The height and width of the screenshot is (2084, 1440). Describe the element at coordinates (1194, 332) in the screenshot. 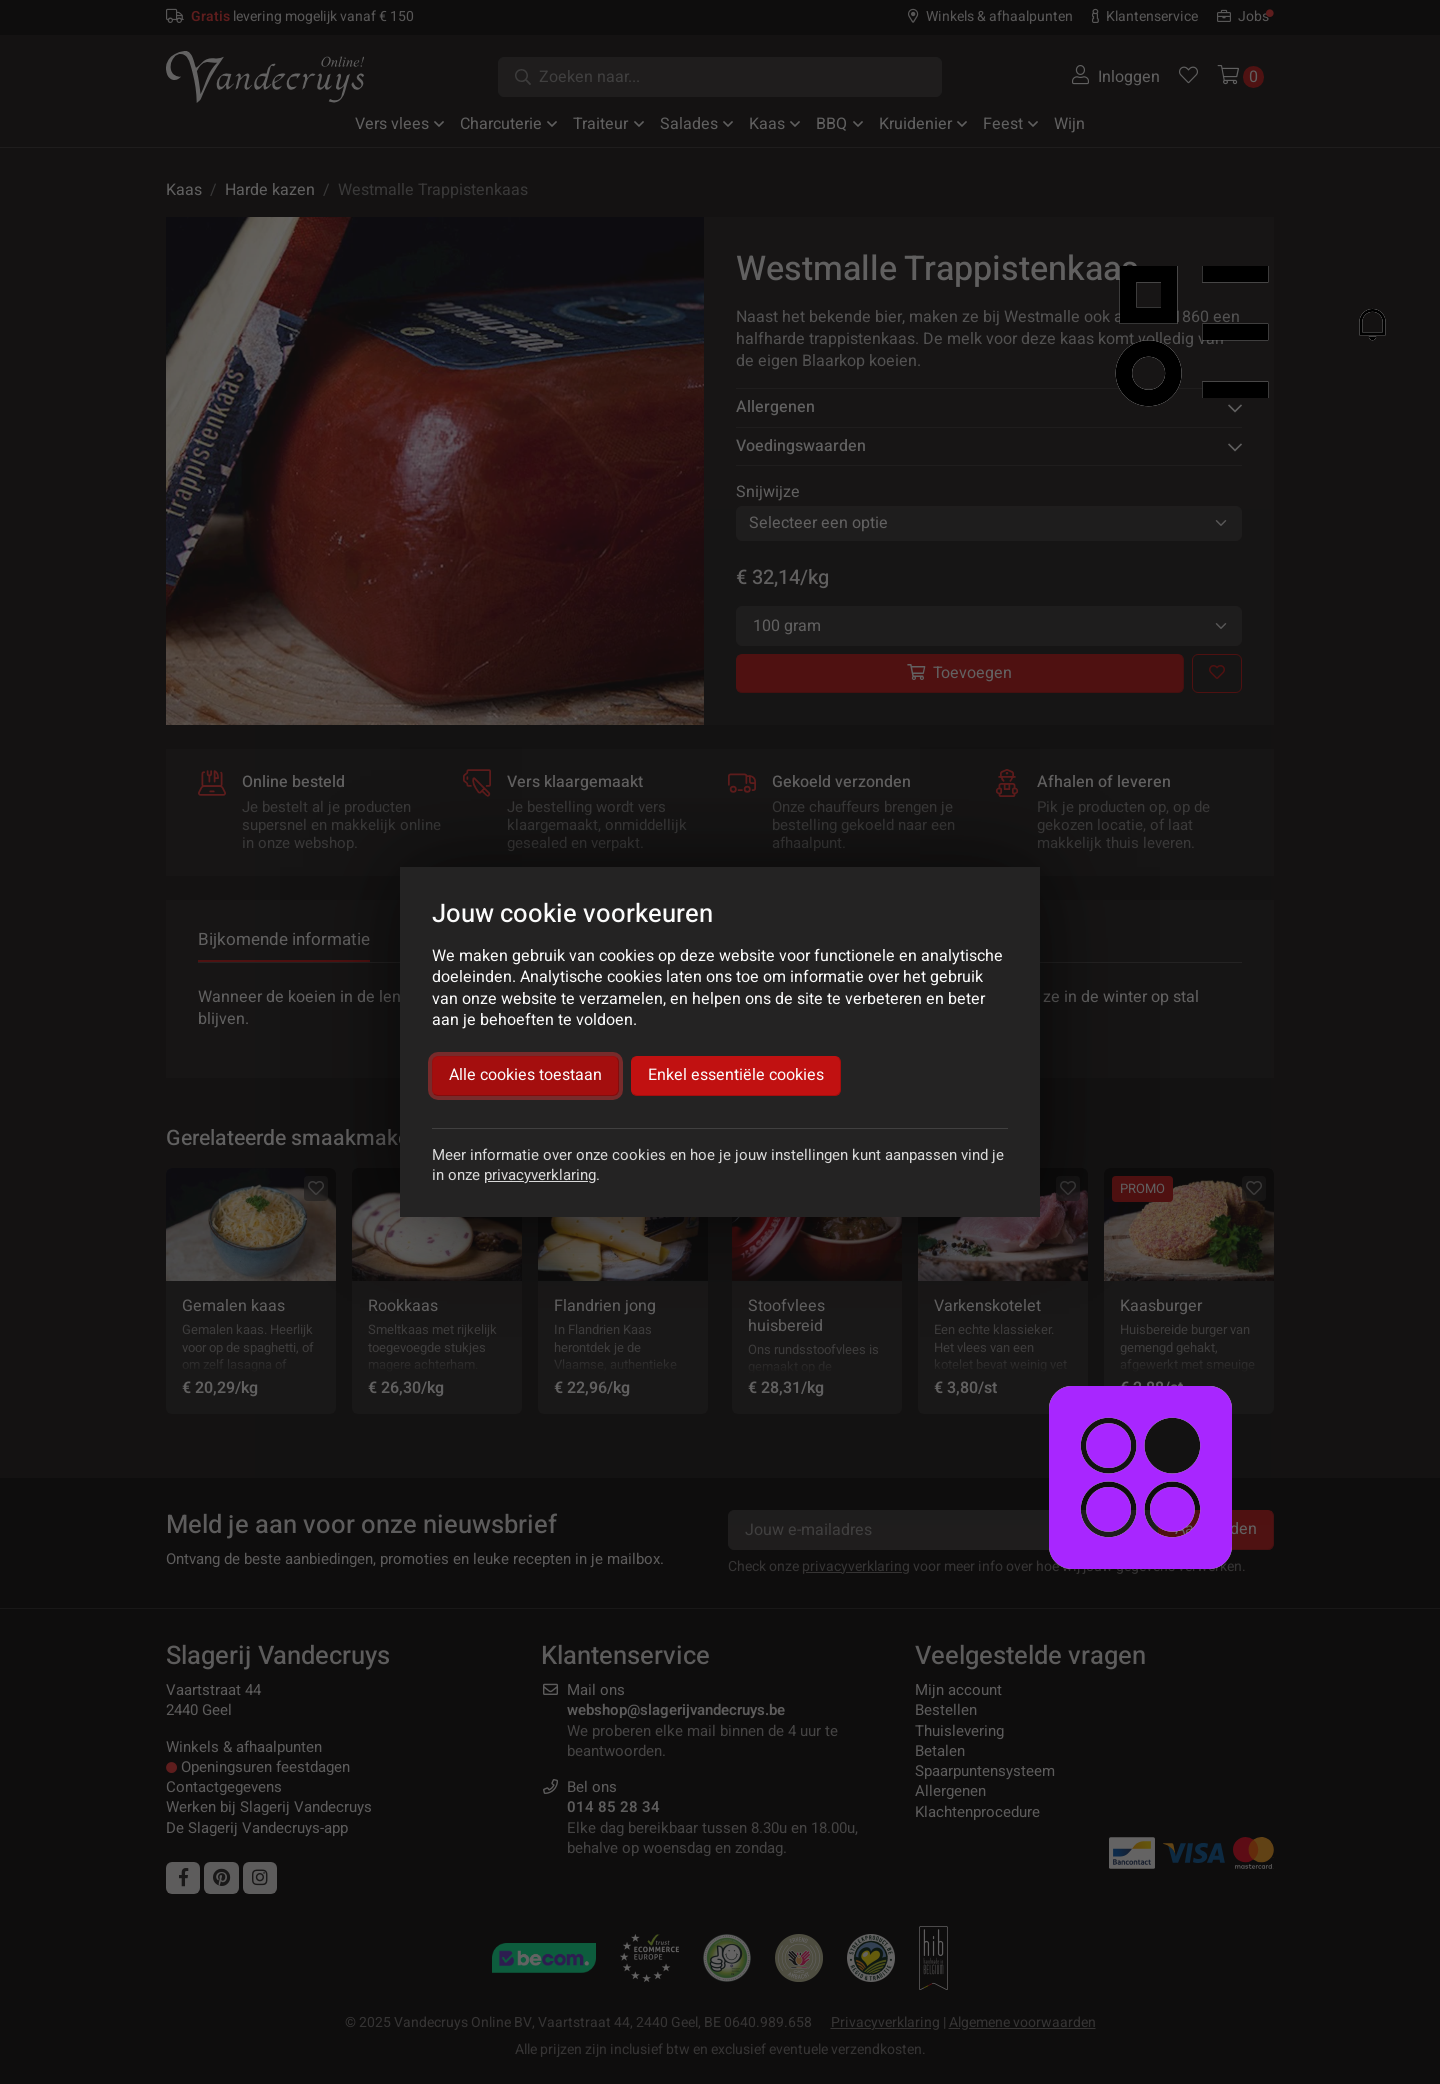

I see `view list with mixed content types` at that location.